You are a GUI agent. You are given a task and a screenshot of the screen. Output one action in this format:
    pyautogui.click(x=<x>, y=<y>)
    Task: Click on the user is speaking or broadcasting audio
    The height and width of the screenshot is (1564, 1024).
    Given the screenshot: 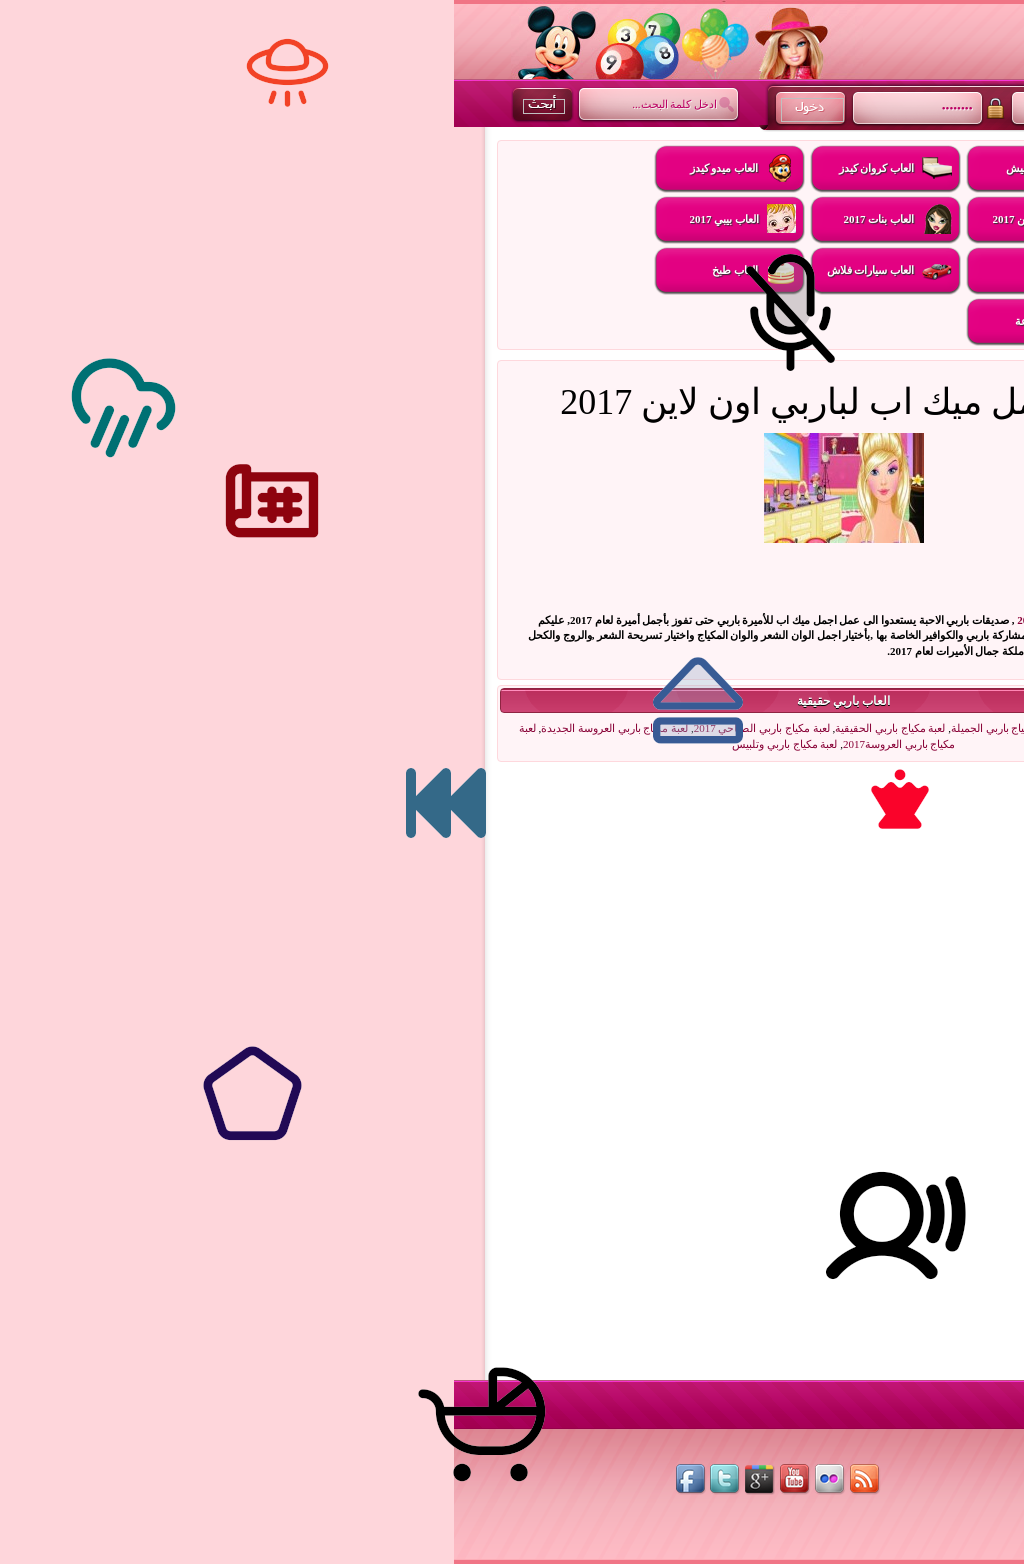 What is the action you would take?
    pyautogui.click(x=893, y=1225)
    